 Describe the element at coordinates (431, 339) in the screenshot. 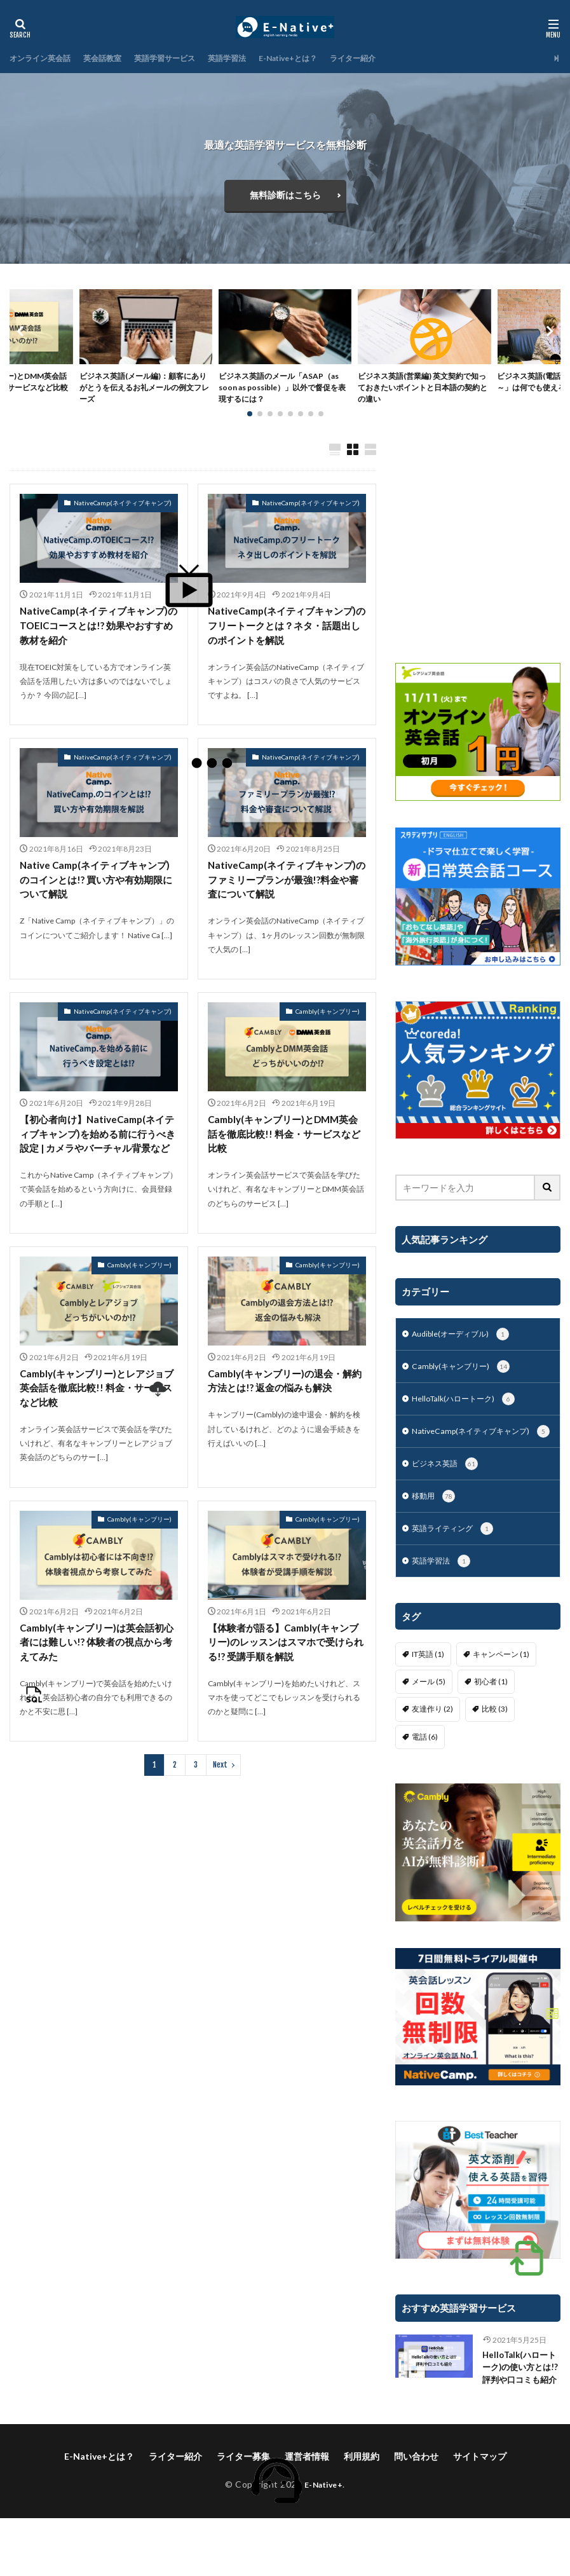

I see `view dribbble profile or portfolio` at that location.